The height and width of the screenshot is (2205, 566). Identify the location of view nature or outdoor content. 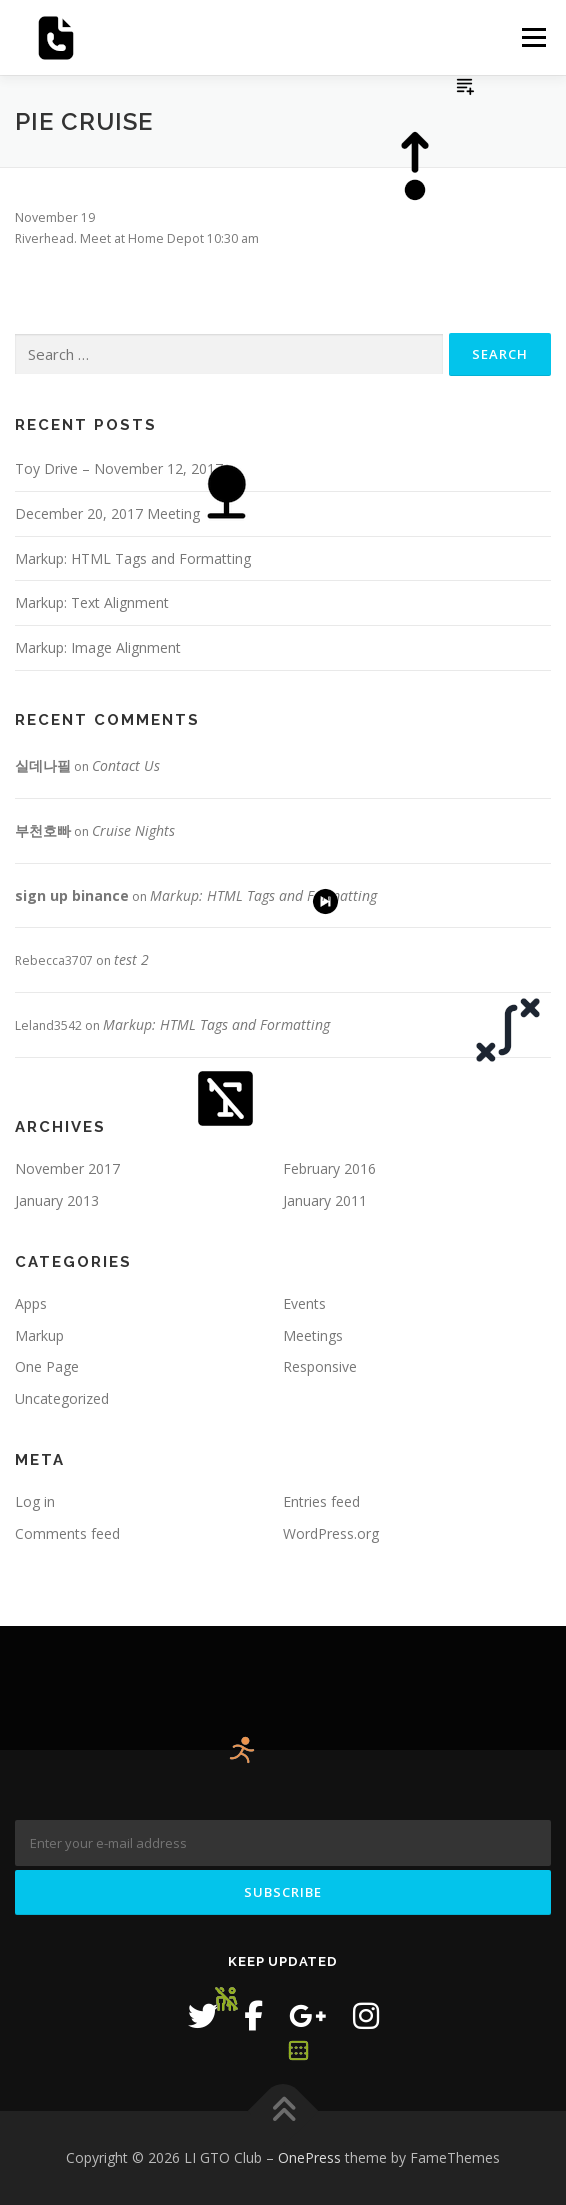
(226, 491).